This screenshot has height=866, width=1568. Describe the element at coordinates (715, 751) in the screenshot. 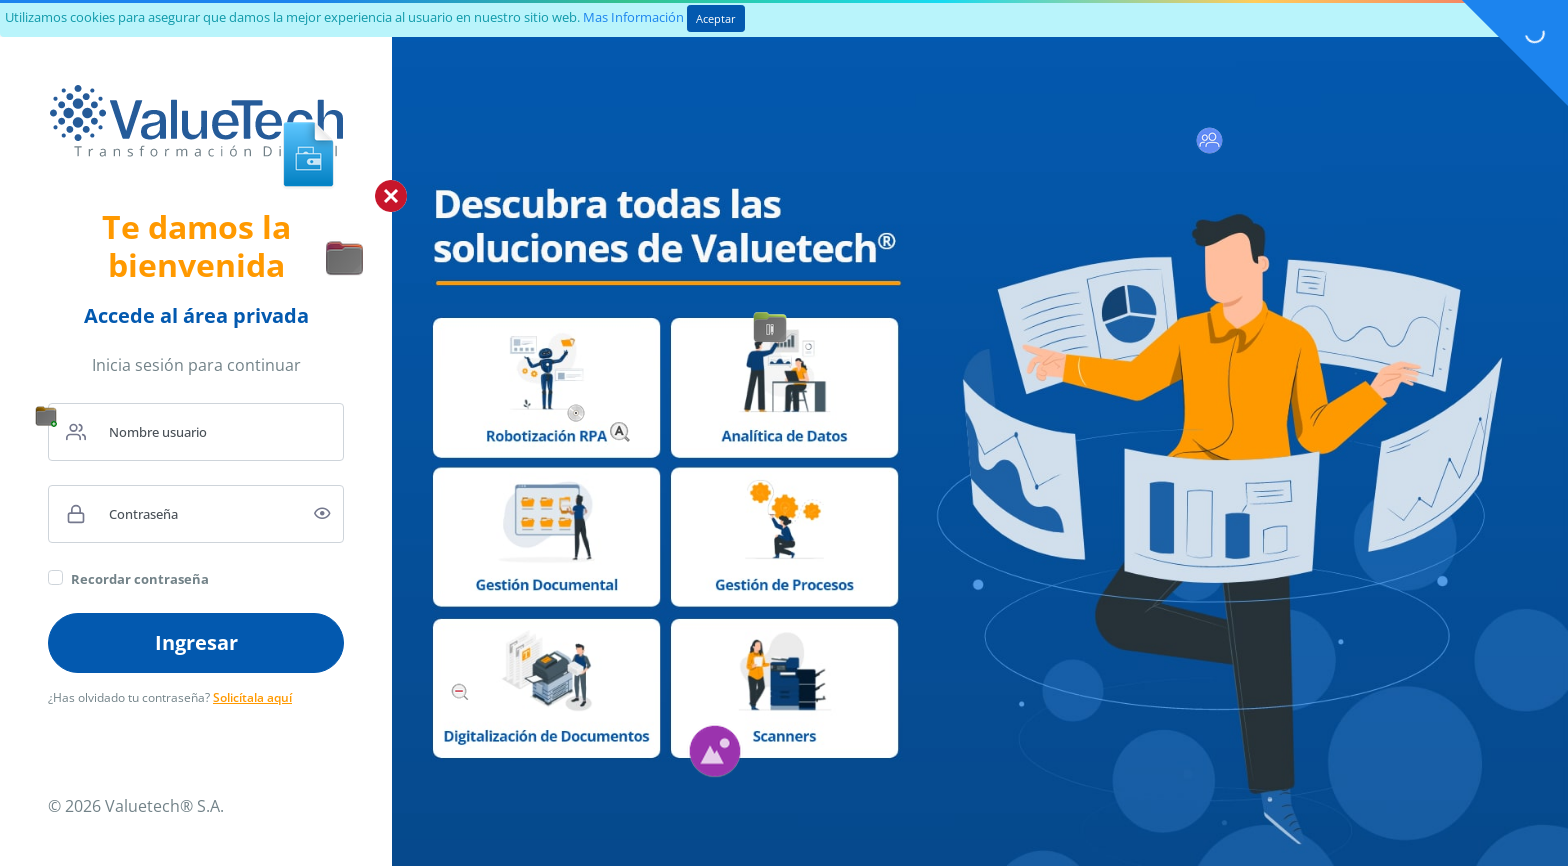

I see `access your photo library` at that location.